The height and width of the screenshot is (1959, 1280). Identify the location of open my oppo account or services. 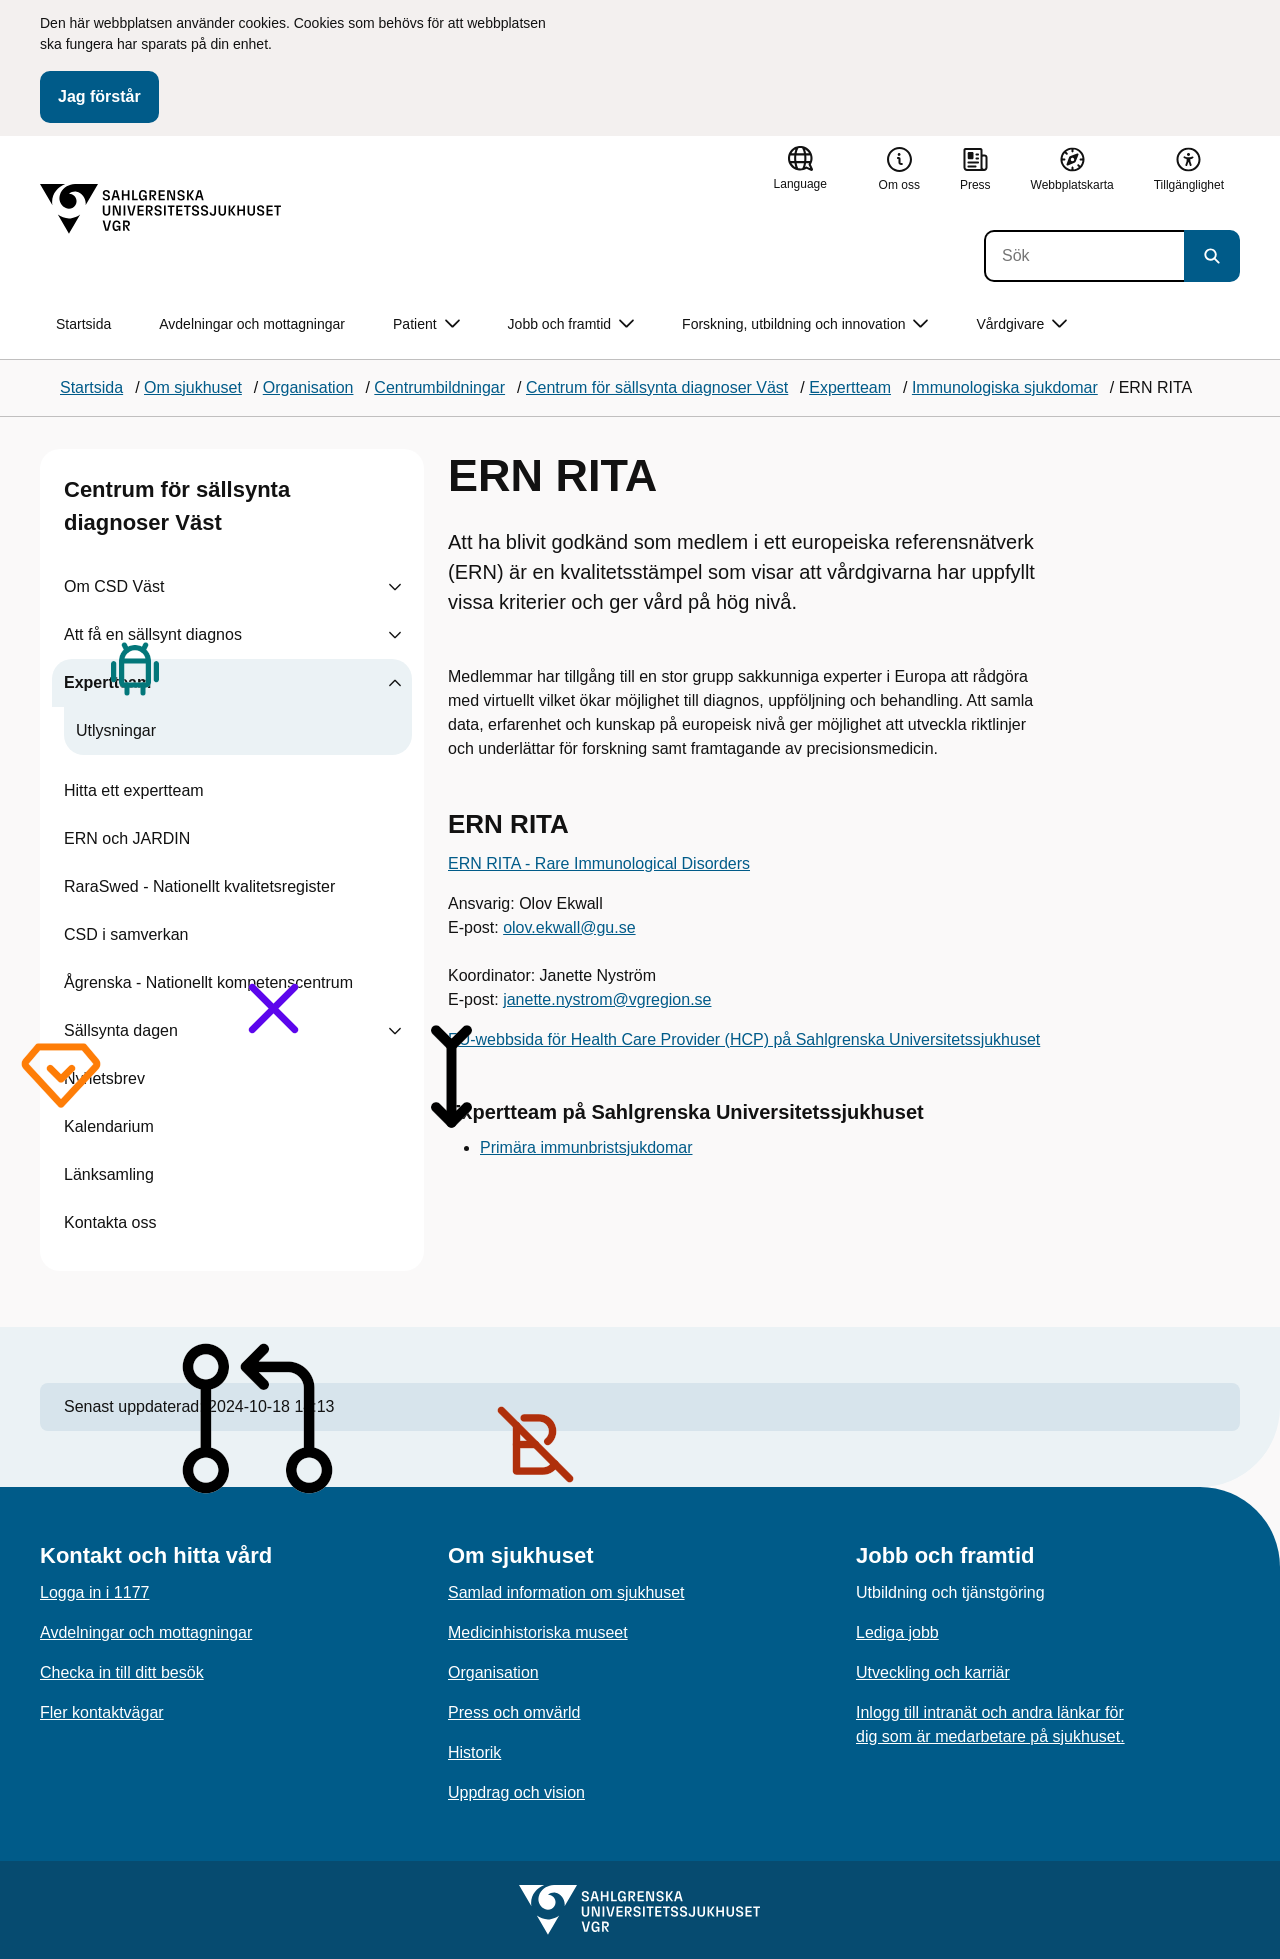
(61, 1072).